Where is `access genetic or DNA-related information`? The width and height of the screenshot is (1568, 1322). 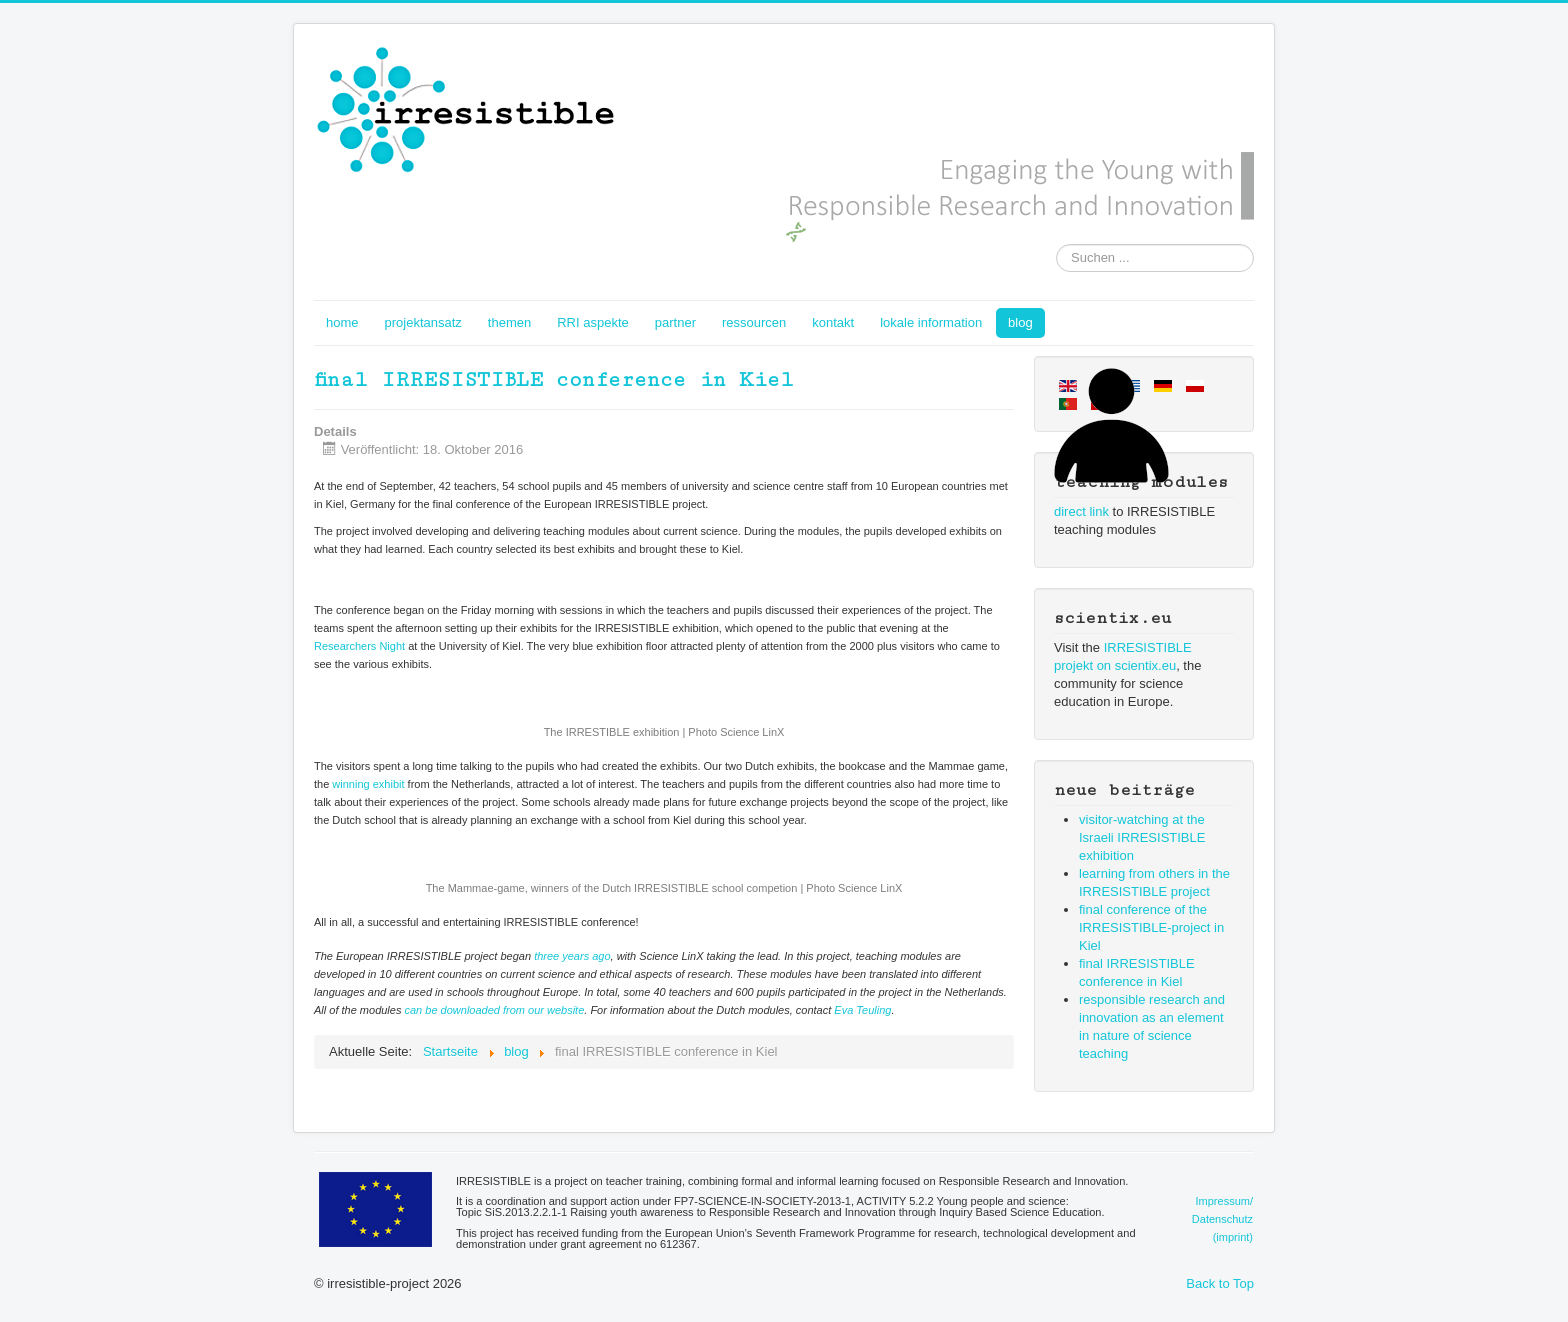
access genetic or DNA-related information is located at coordinates (796, 232).